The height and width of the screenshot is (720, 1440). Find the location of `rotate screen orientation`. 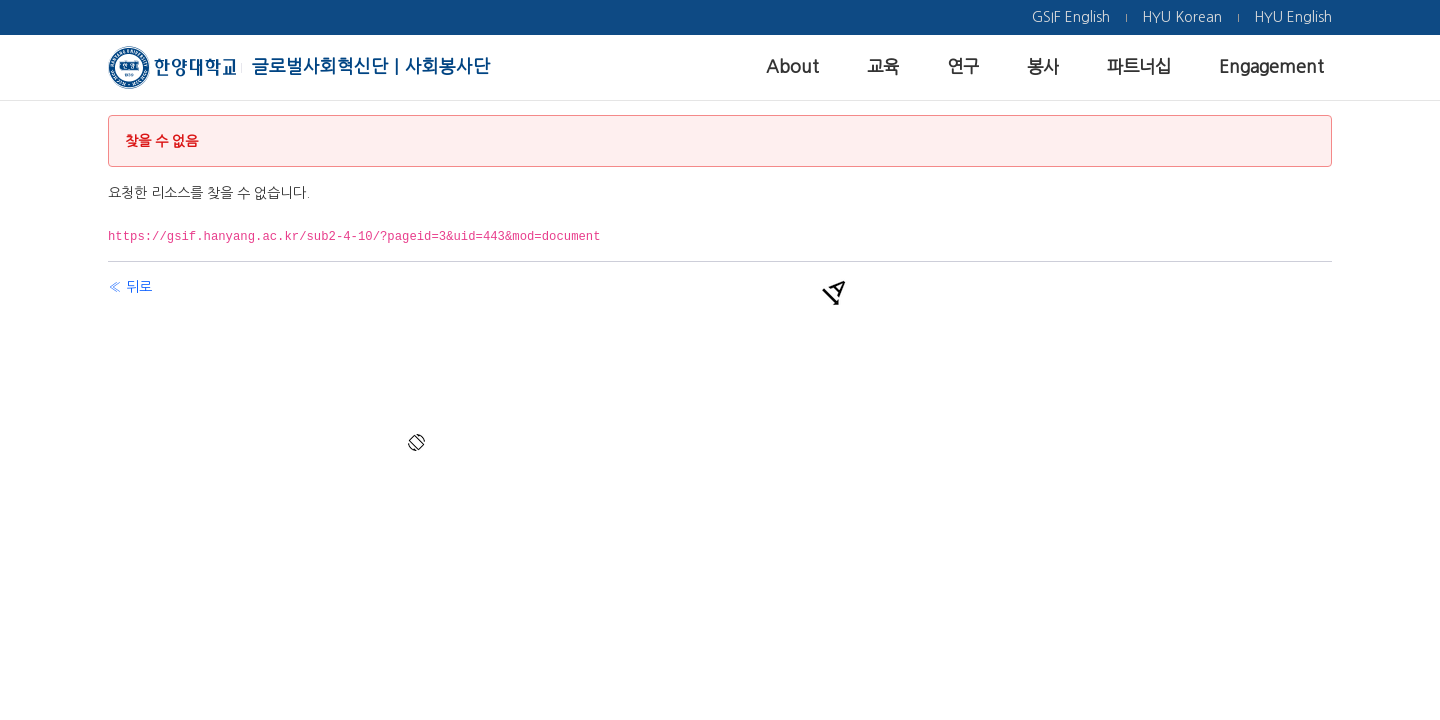

rotate screen orientation is located at coordinates (416, 442).